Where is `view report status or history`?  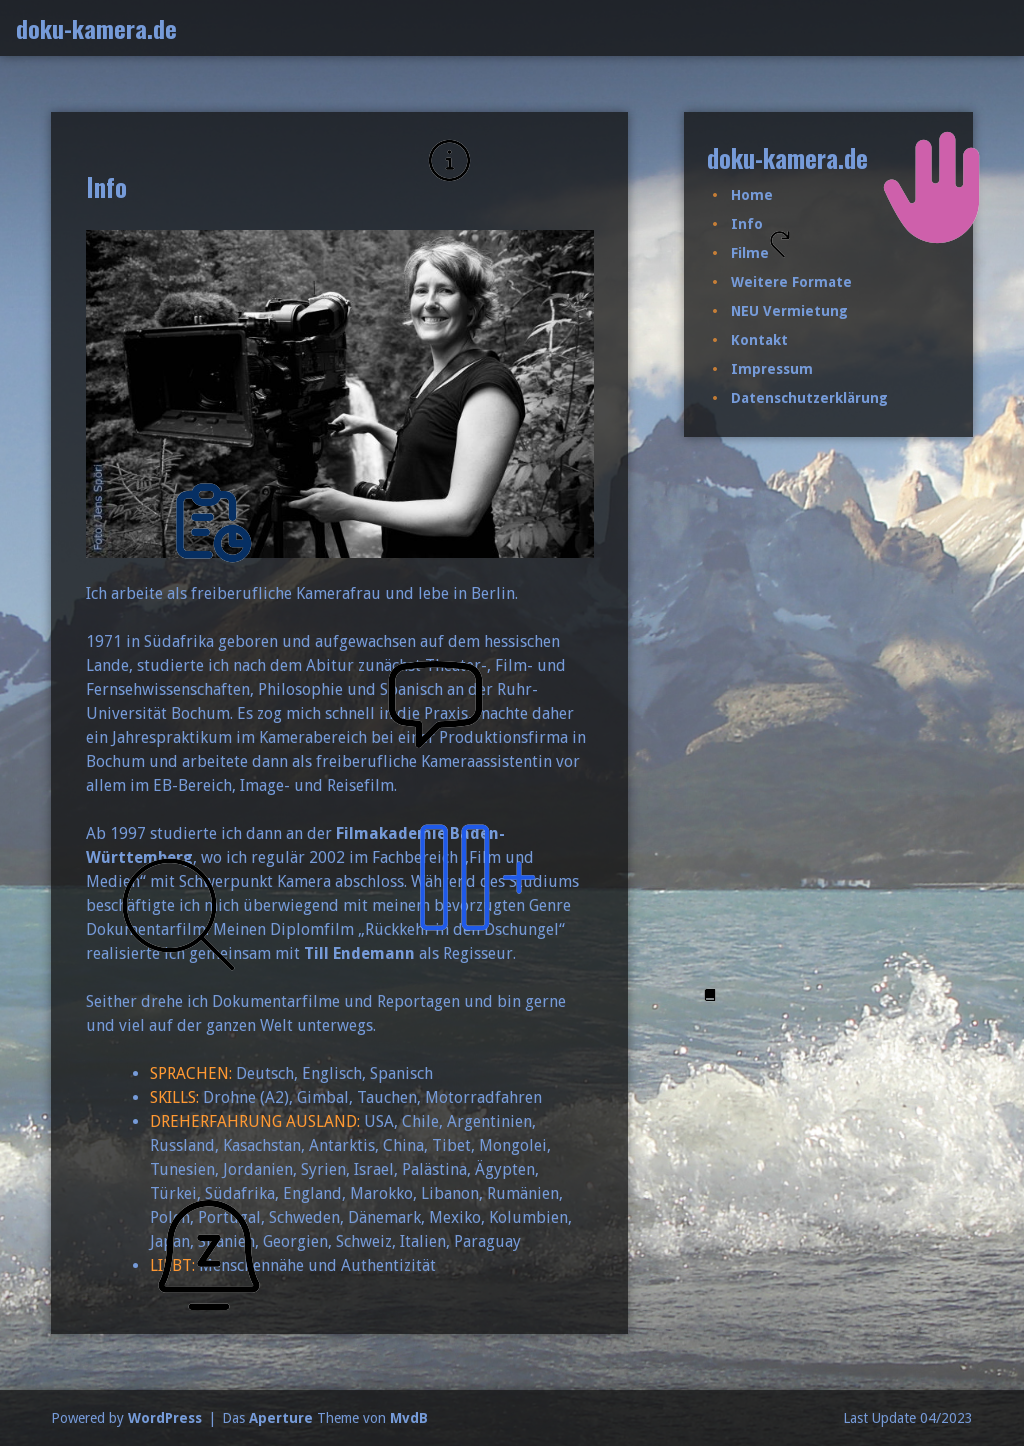 view report status or history is located at coordinates (210, 521).